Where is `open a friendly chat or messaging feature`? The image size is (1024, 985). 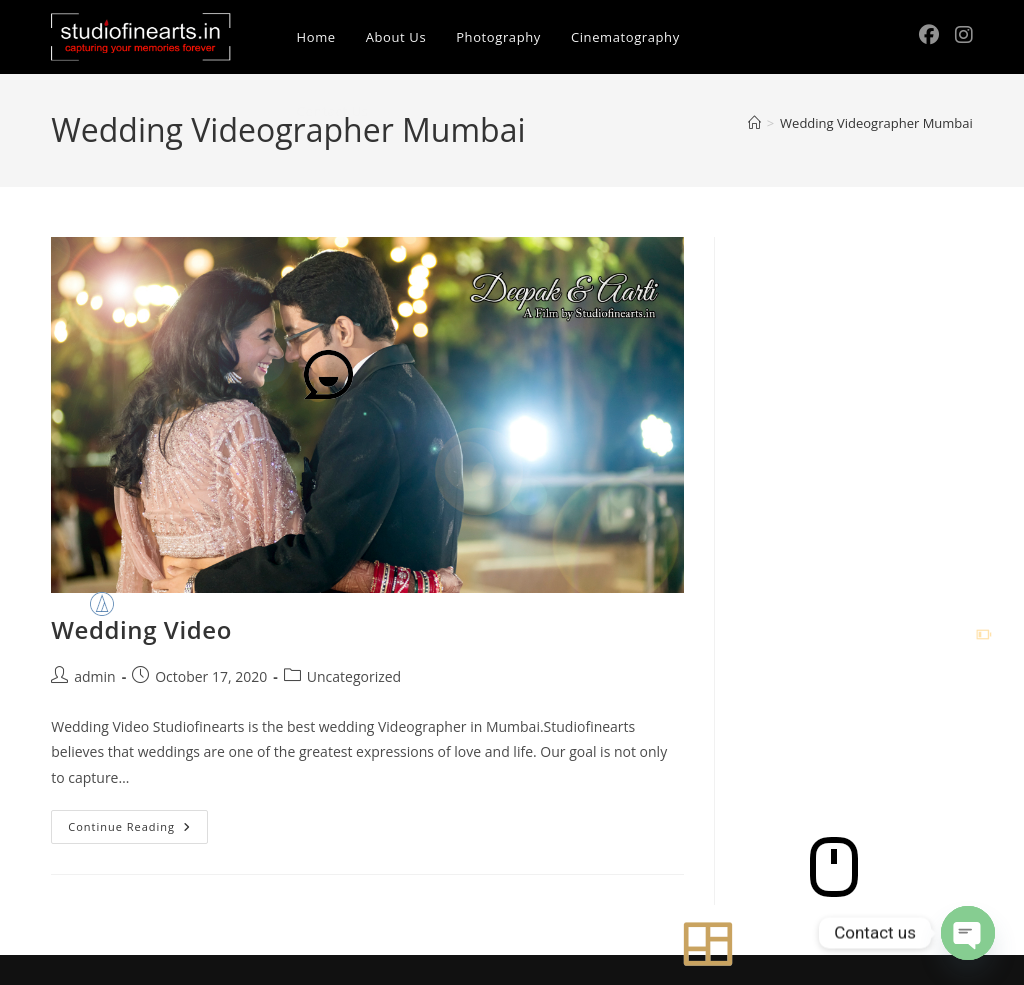
open a friendly chat or messaging feature is located at coordinates (328, 374).